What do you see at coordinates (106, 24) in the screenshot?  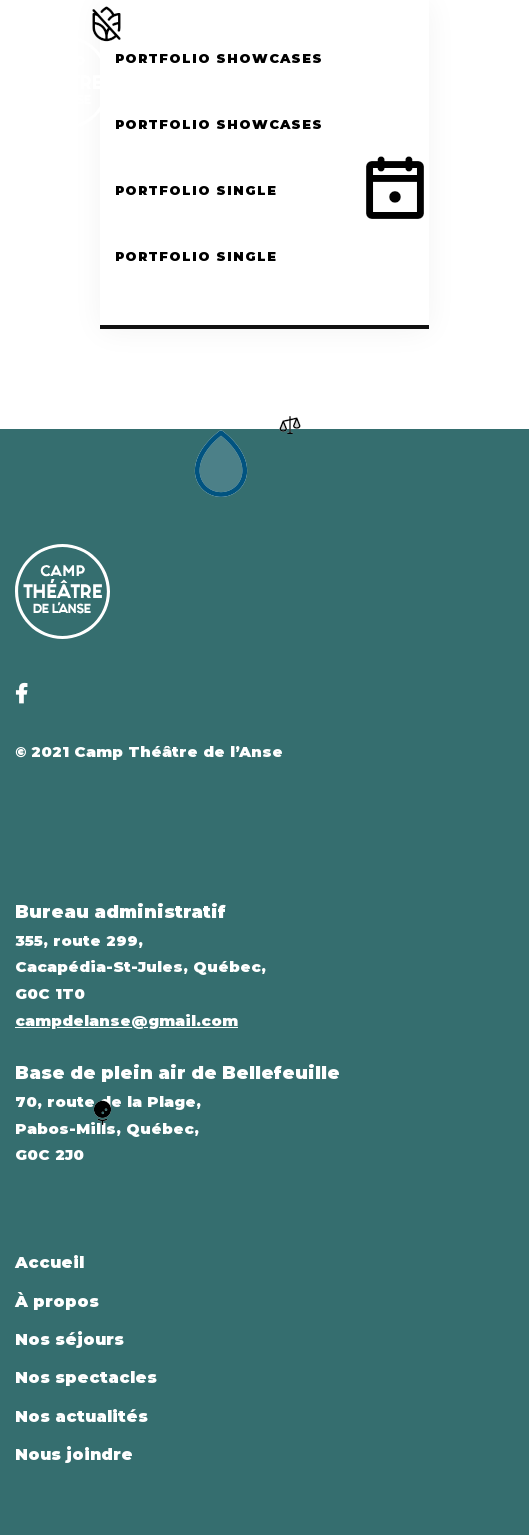 I see `indicates gluten-free or grain-free option` at bounding box center [106, 24].